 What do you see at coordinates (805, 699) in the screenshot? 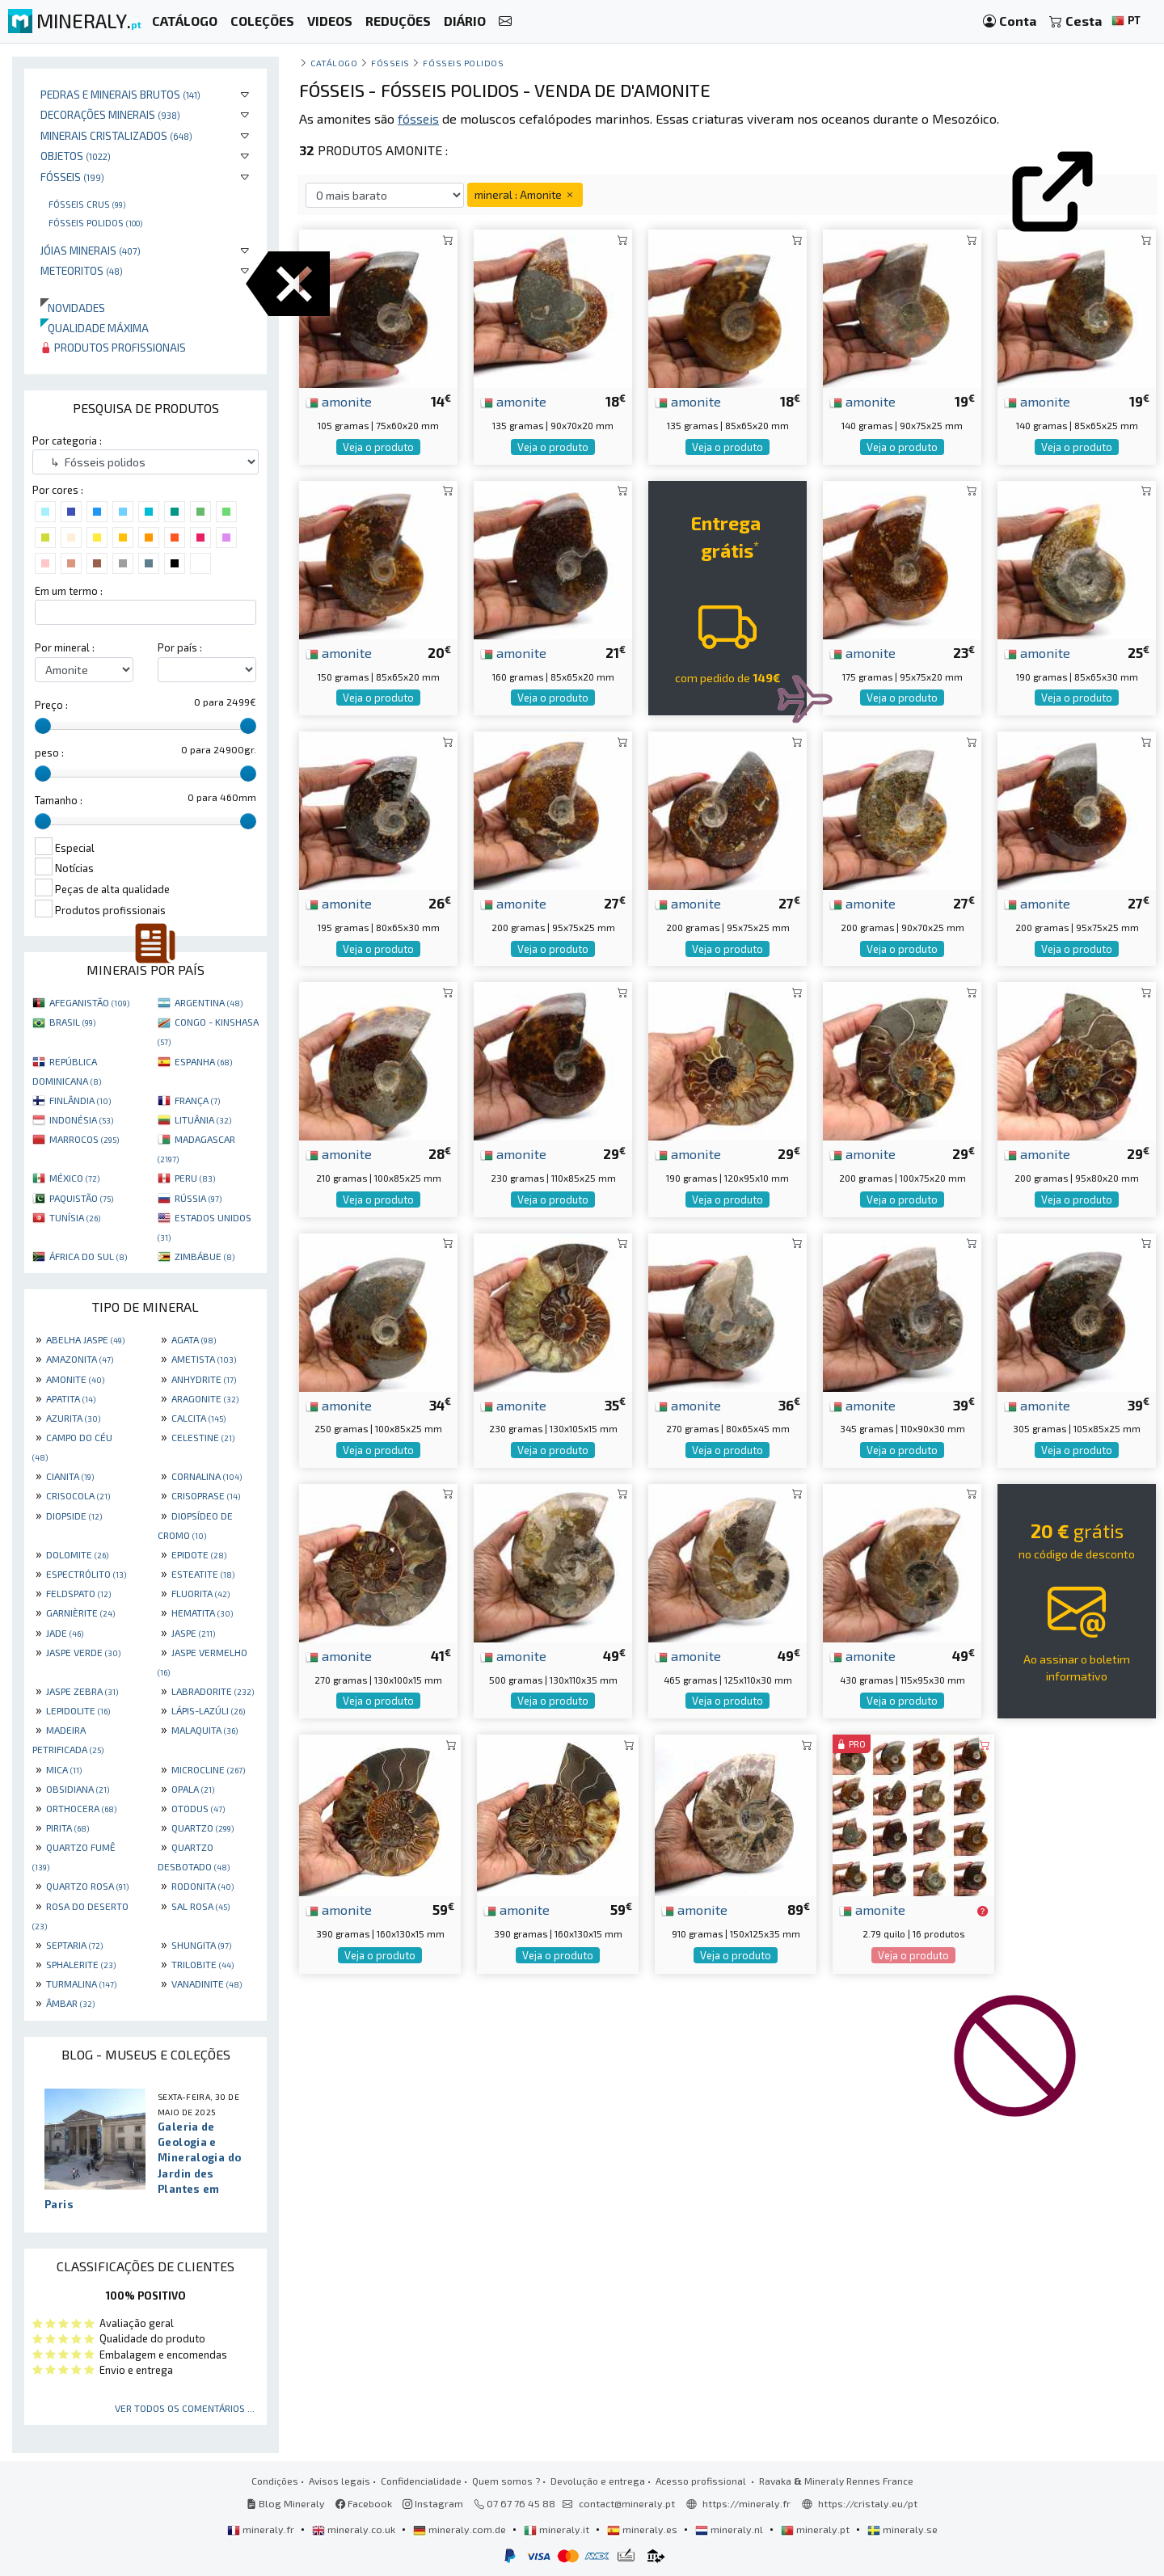
I see `enable airplane mode` at bounding box center [805, 699].